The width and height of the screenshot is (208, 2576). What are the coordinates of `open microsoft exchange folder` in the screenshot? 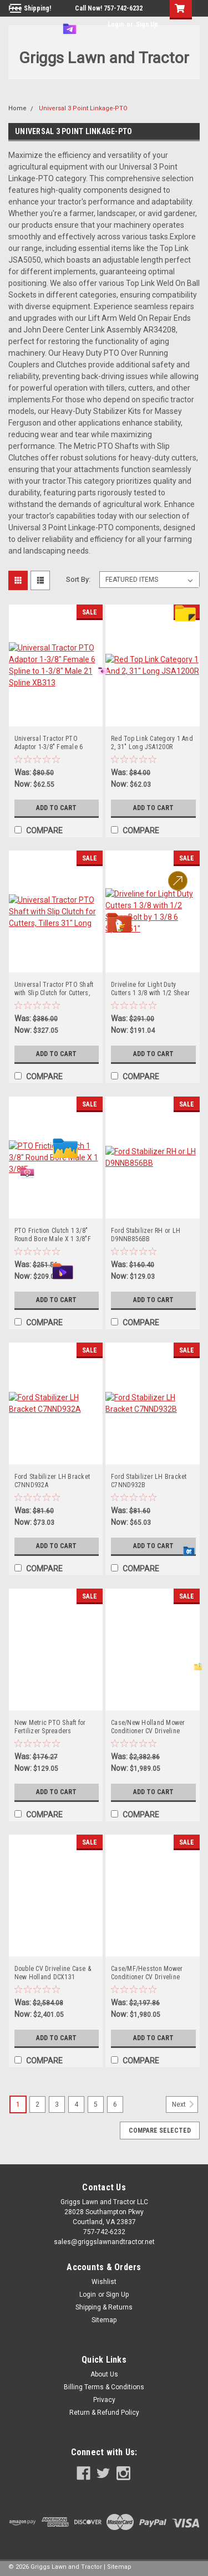 It's located at (189, 1551).